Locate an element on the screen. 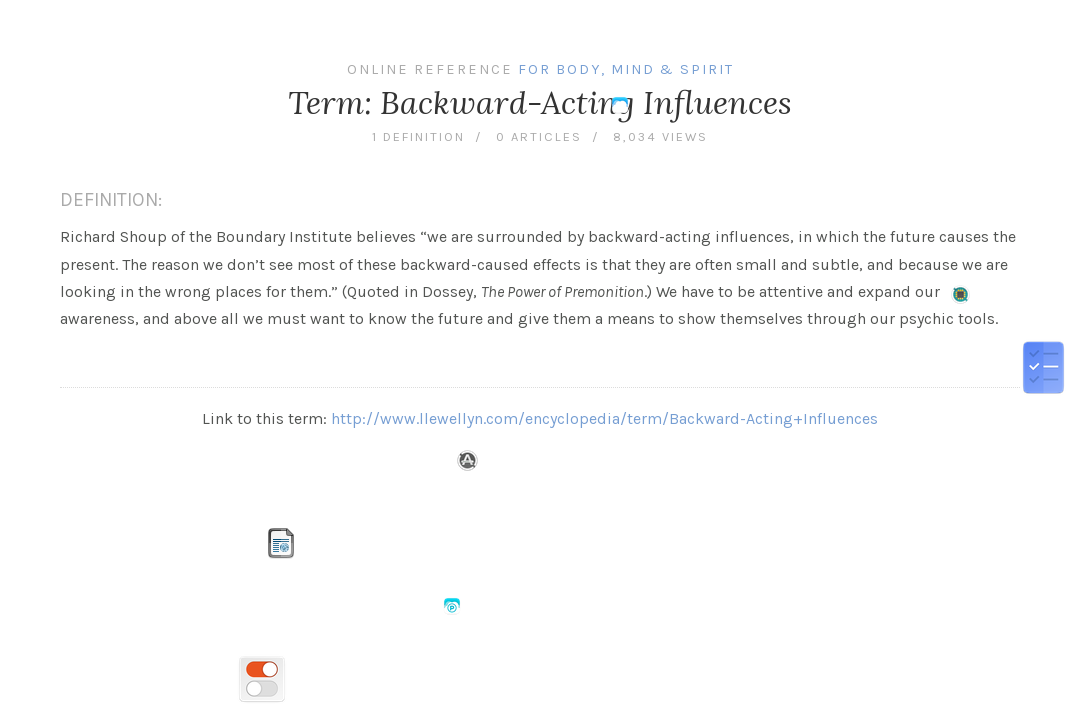  open pCloud cloud storage app is located at coordinates (452, 606).